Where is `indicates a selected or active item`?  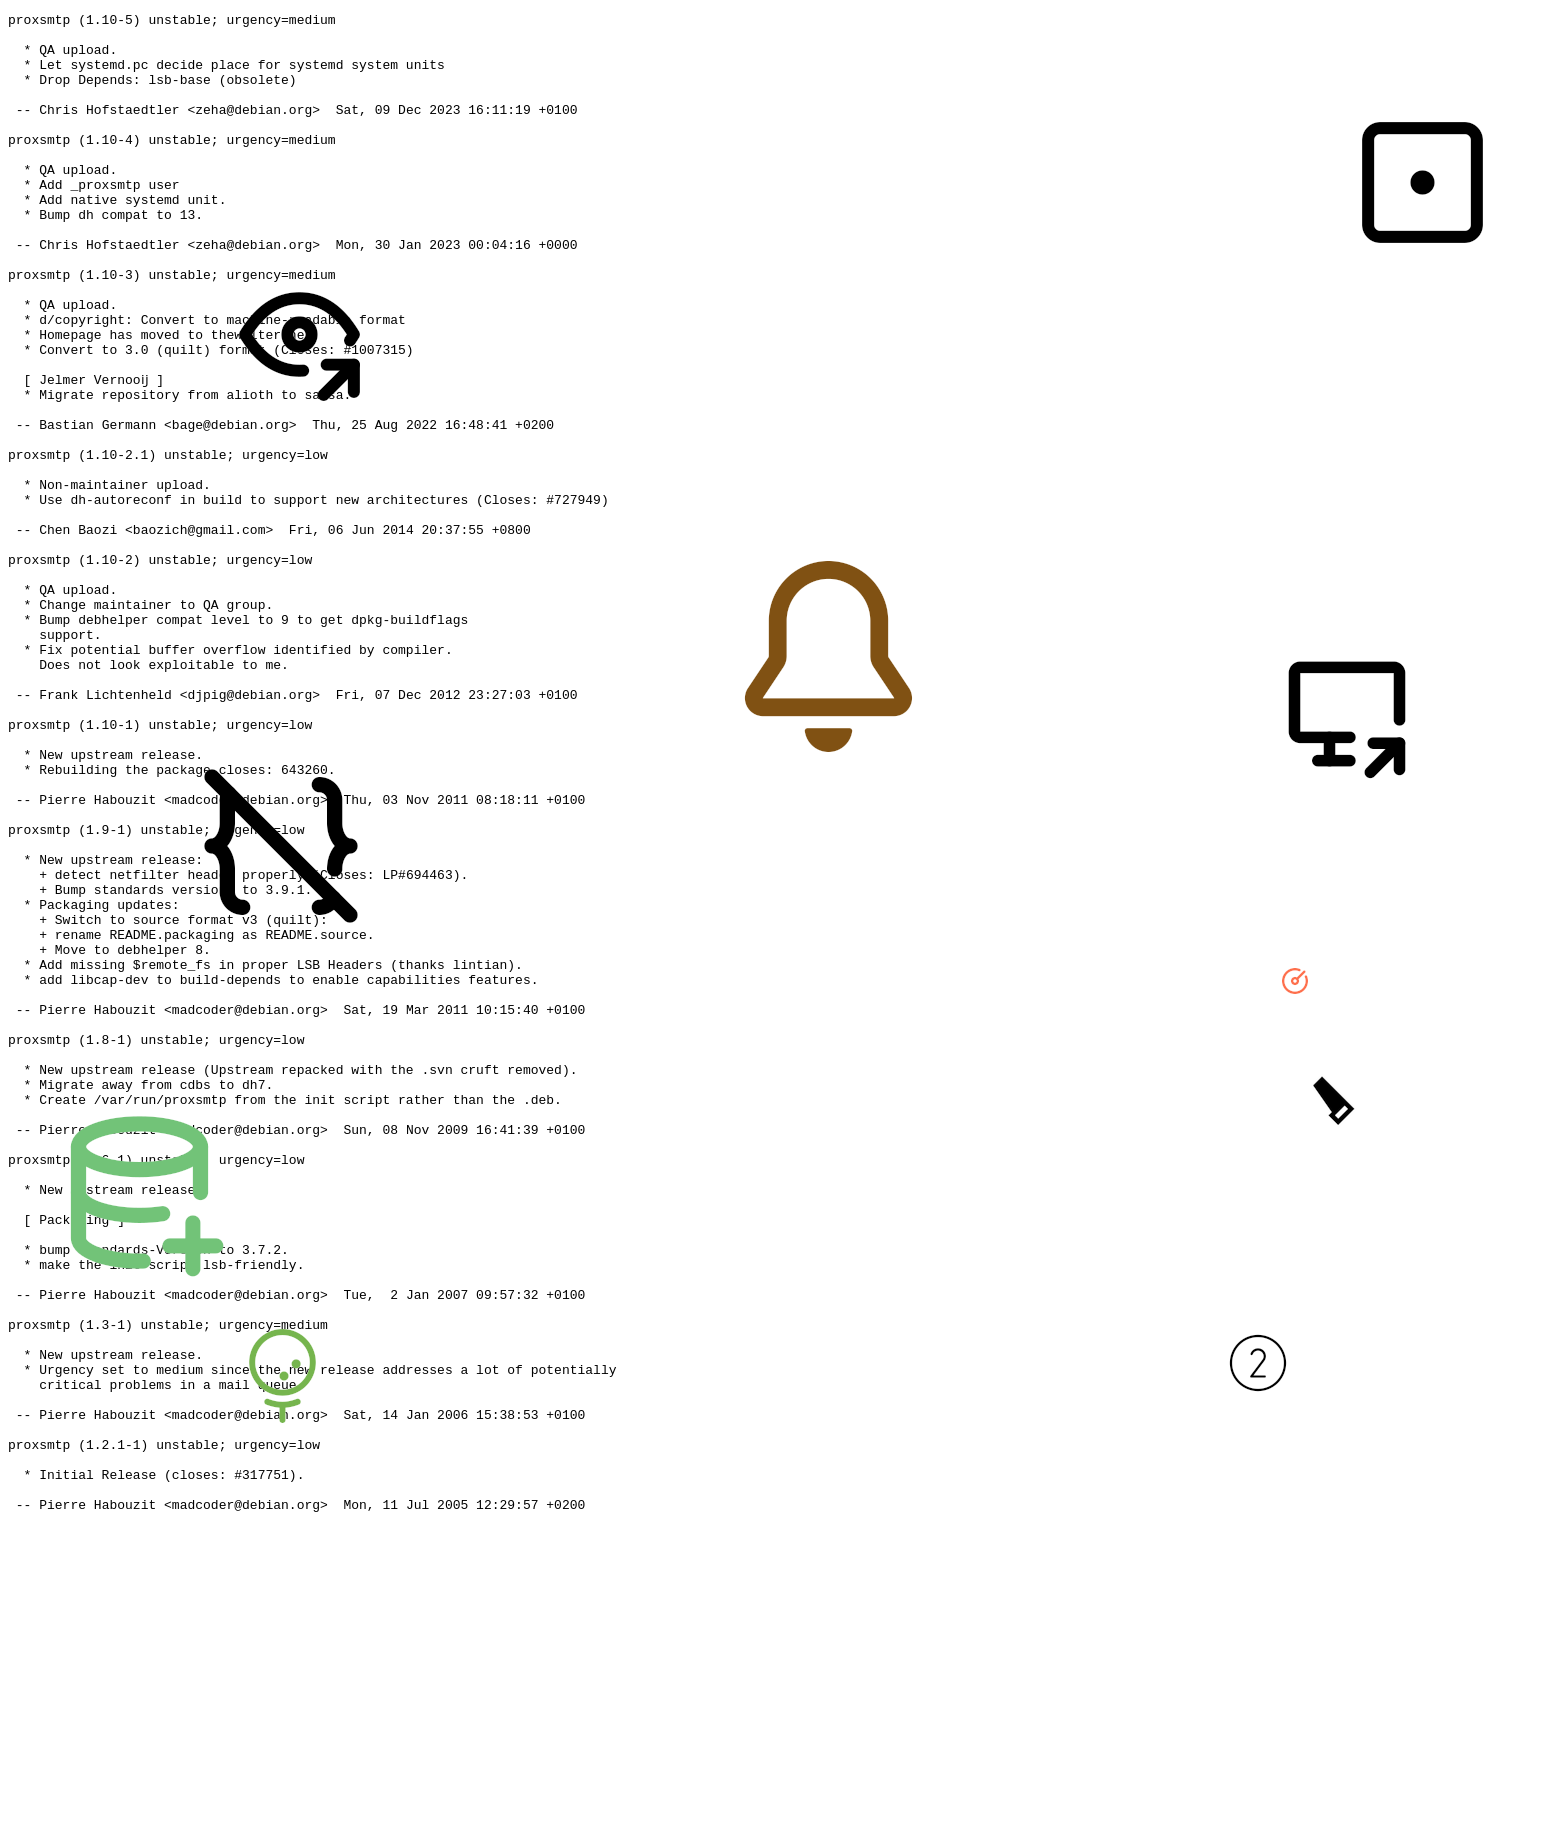 indicates a selected or active item is located at coordinates (1422, 182).